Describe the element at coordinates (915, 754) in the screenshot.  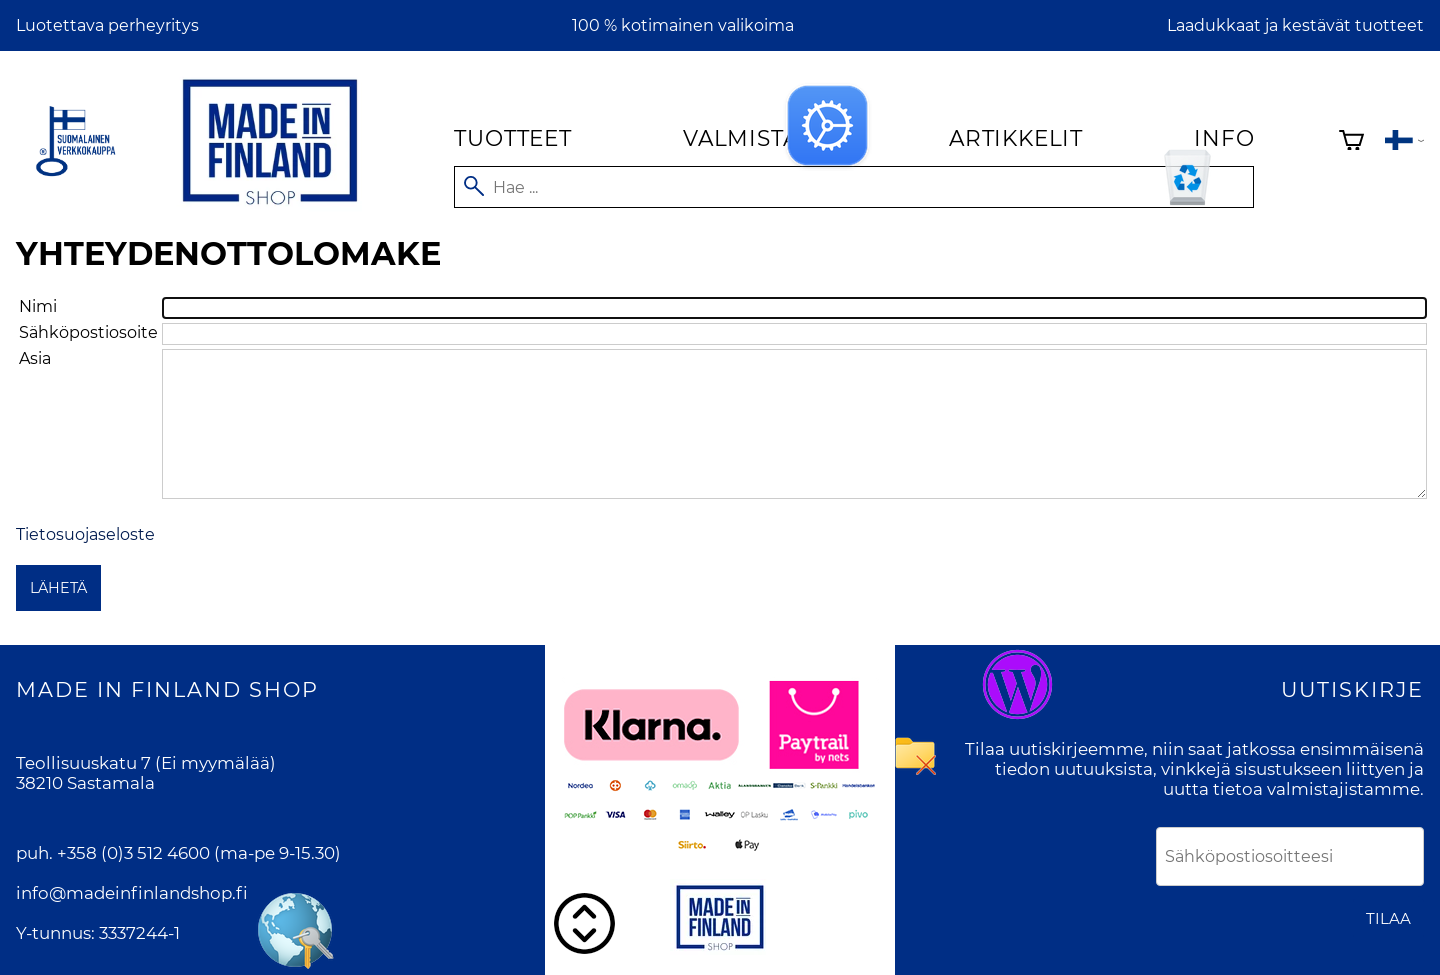
I see `delete a folder` at that location.